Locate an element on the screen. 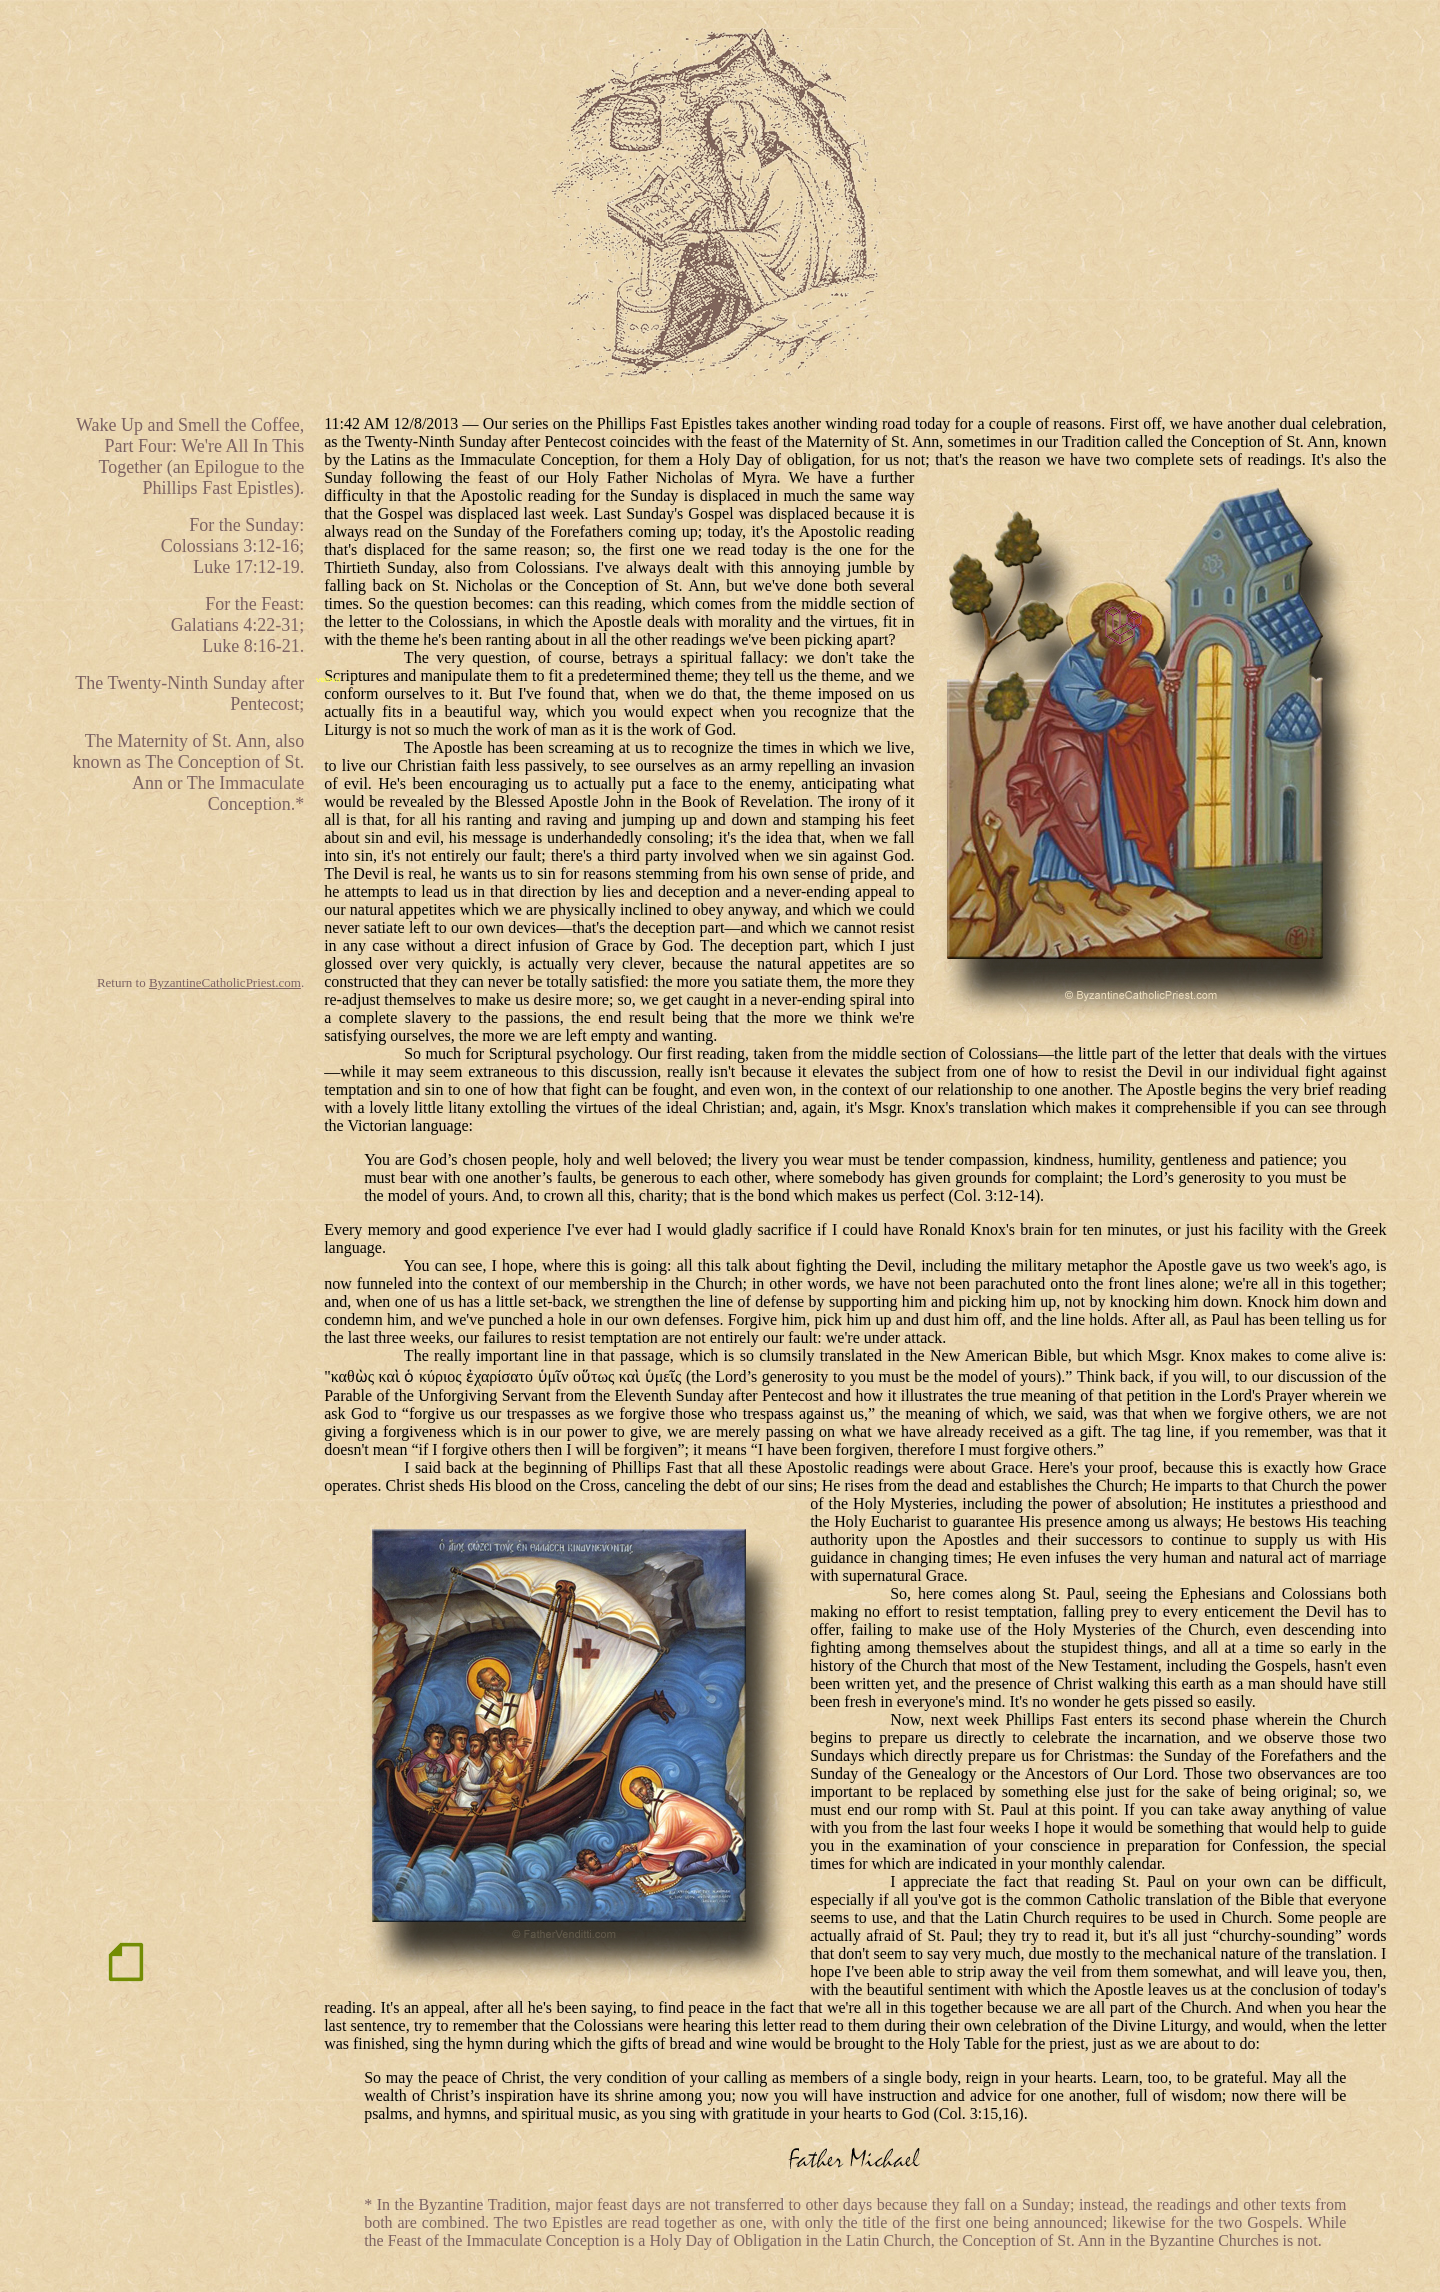  laravel framework logo is located at coordinates (1123, 625).